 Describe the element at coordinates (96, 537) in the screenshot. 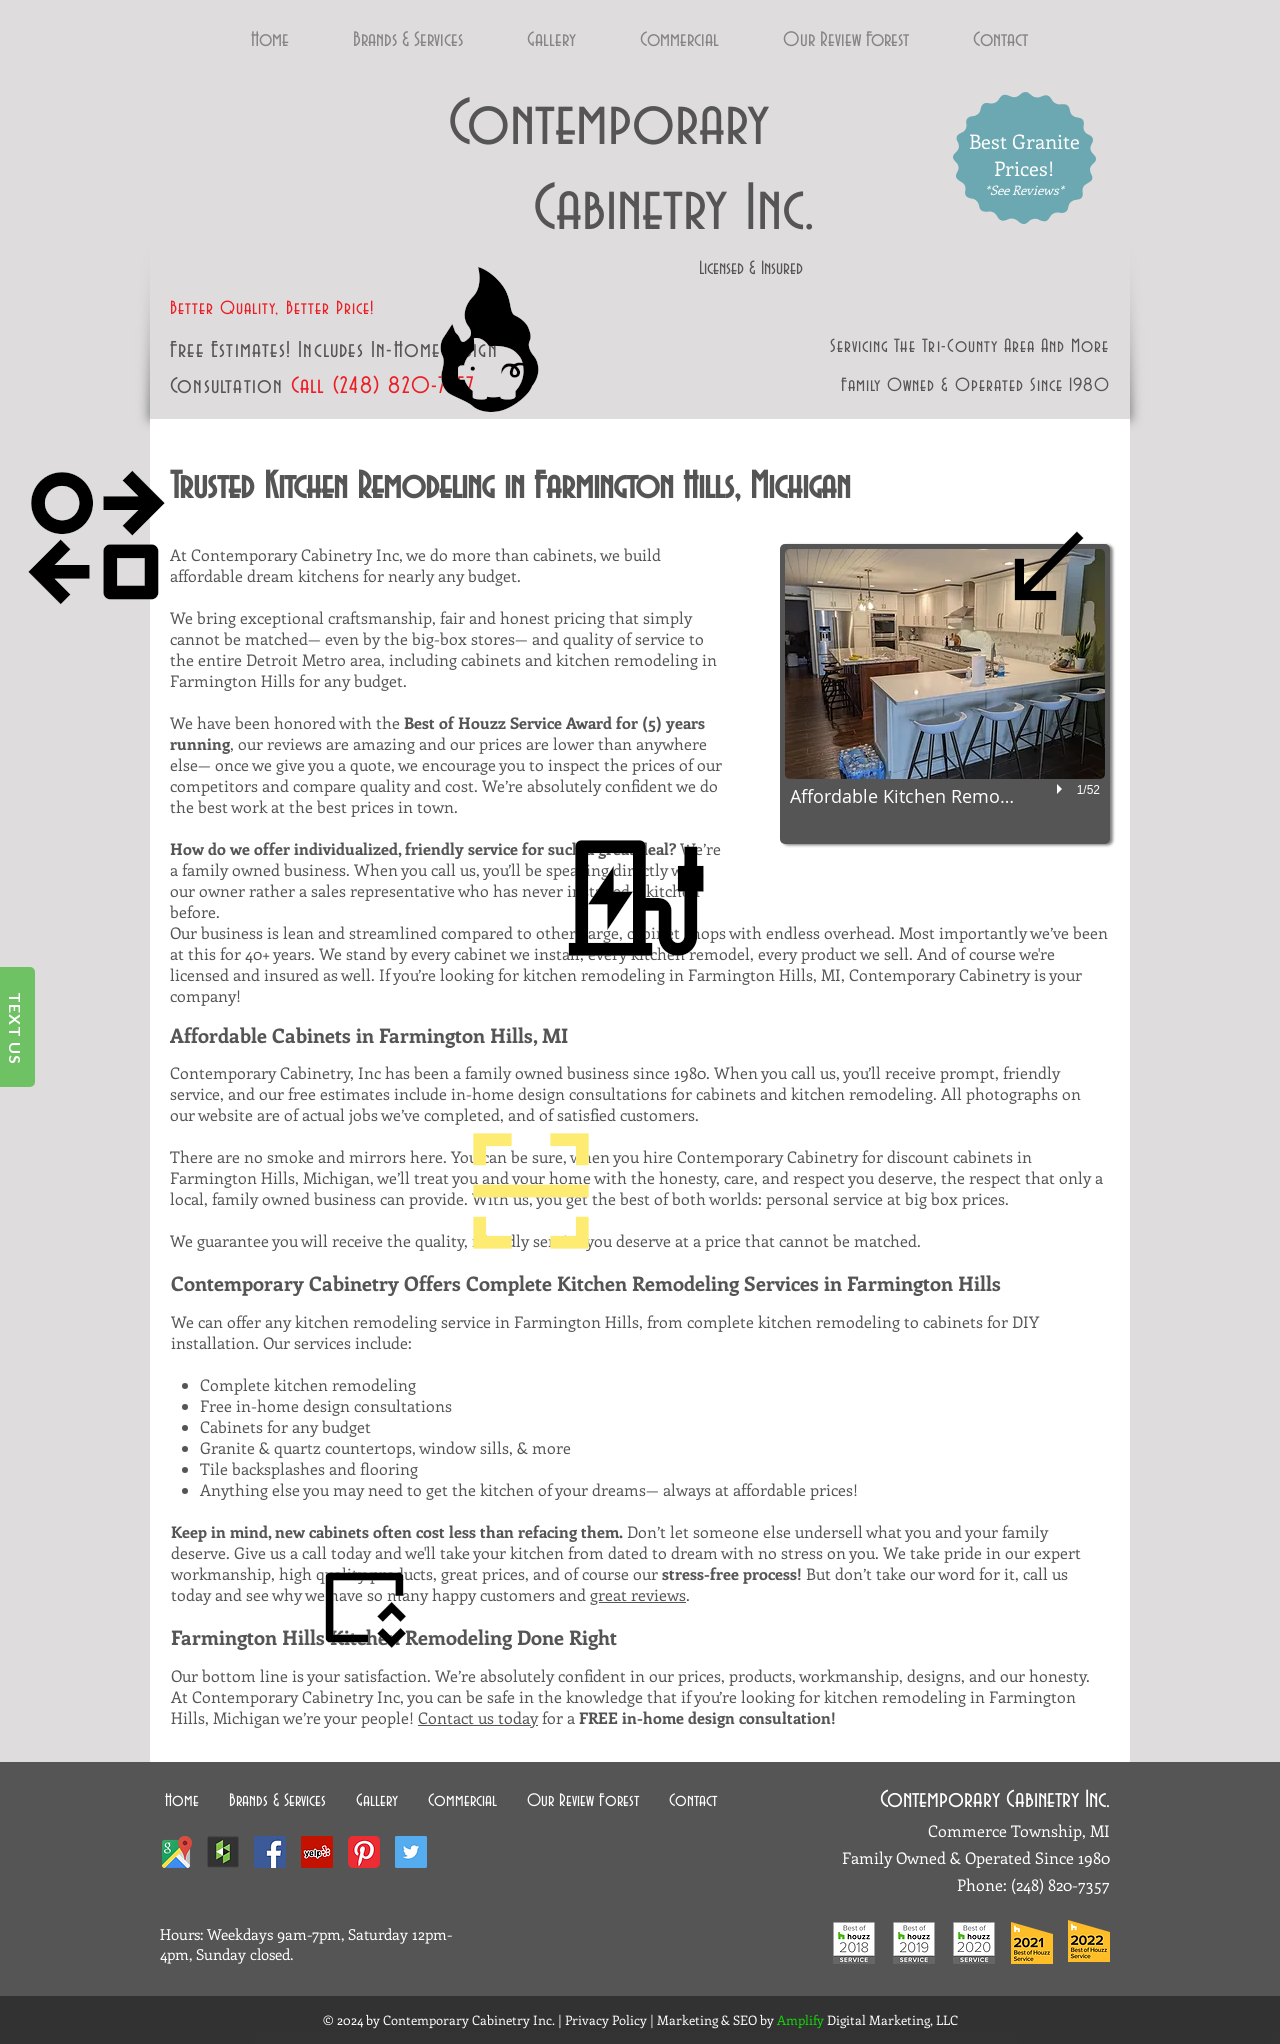

I see `swap or exchange between two items` at that location.